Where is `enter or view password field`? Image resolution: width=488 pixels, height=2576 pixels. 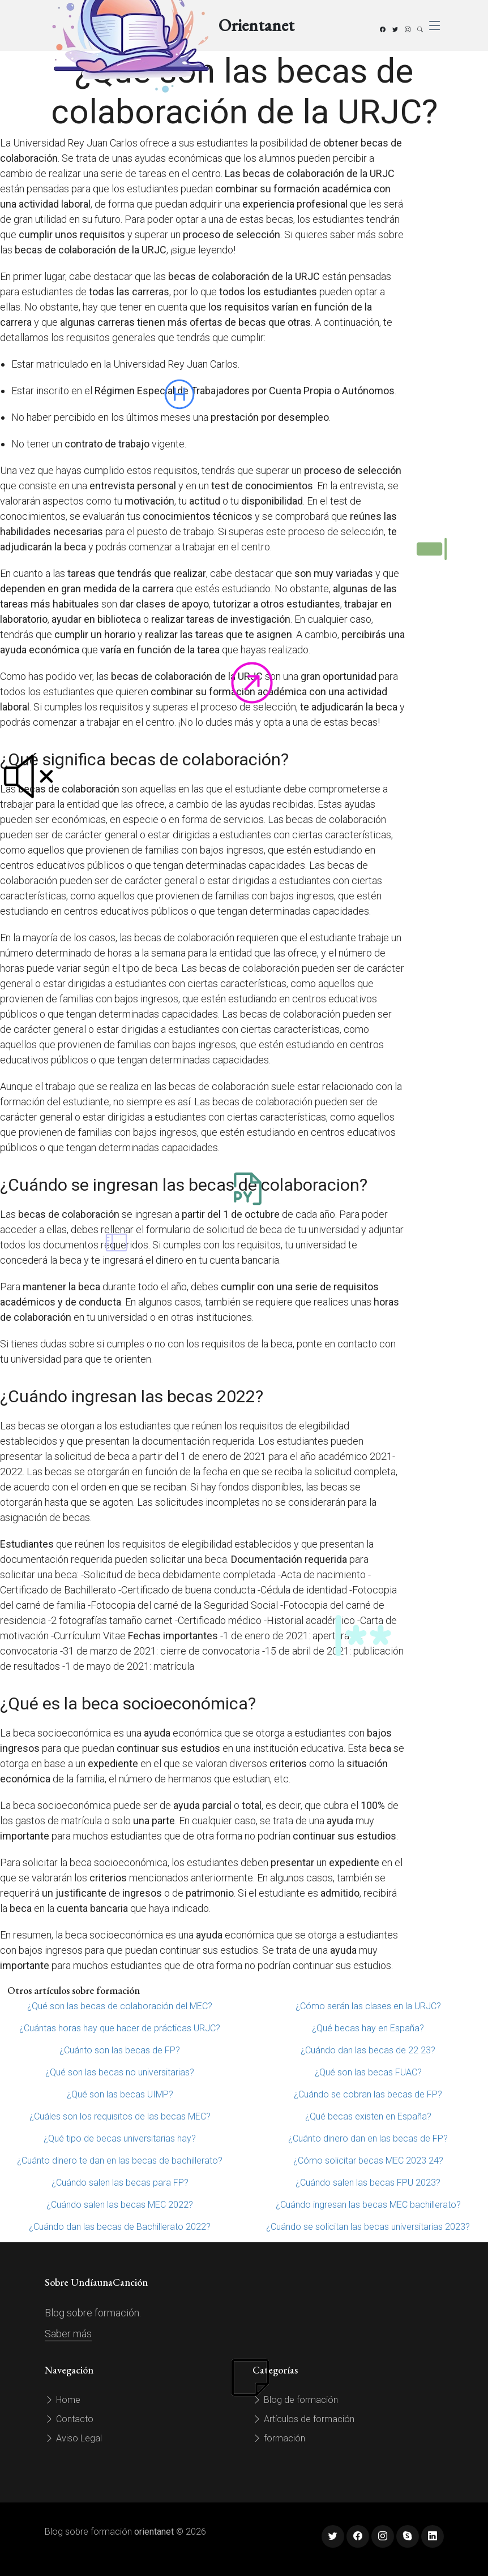
enter or view password field is located at coordinates (361, 1635).